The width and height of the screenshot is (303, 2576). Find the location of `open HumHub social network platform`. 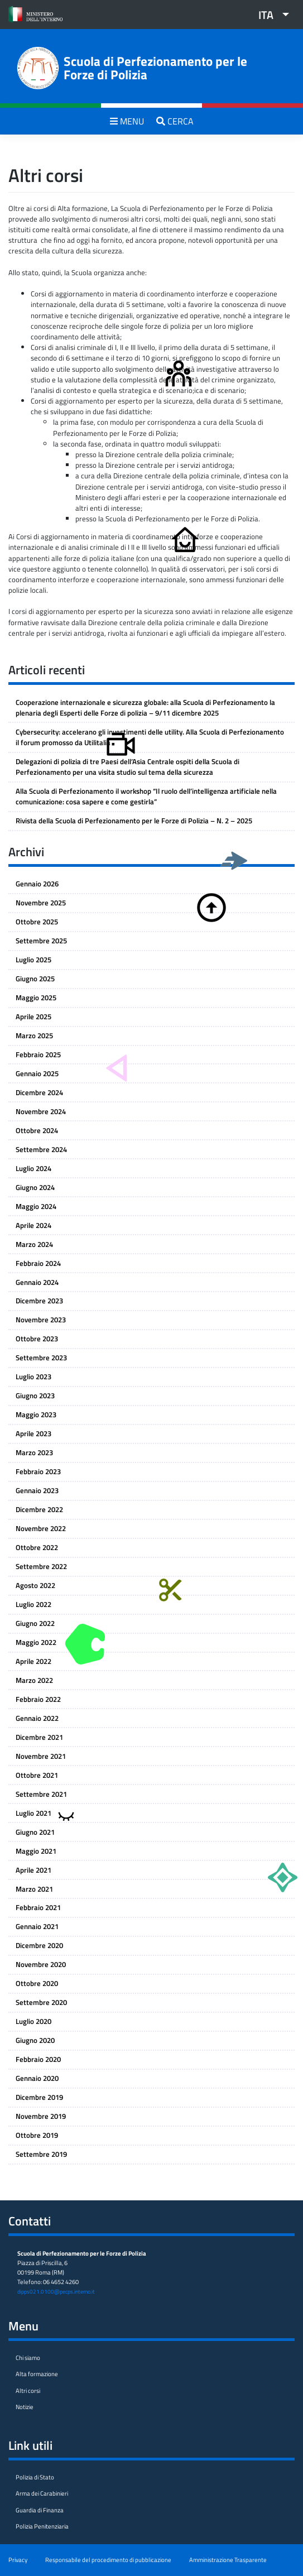

open HumHub social network platform is located at coordinates (85, 1644).